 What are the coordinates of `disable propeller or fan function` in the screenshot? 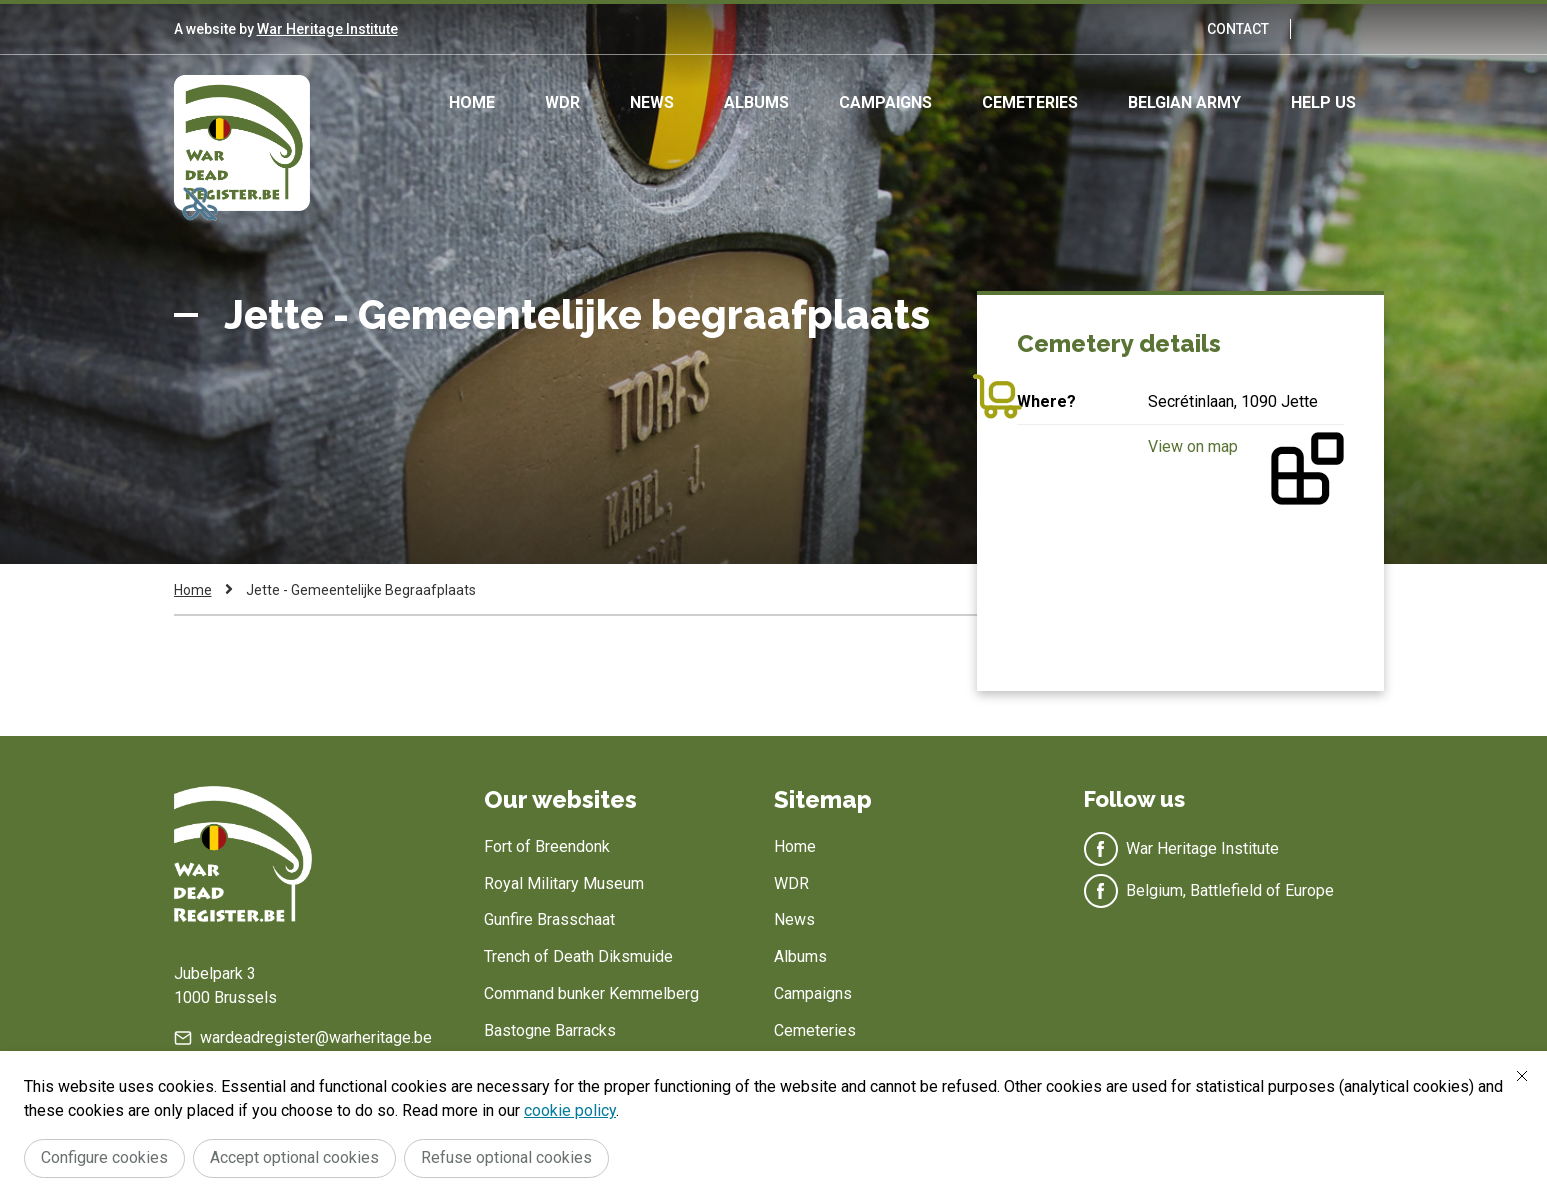 It's located at (200, 204).